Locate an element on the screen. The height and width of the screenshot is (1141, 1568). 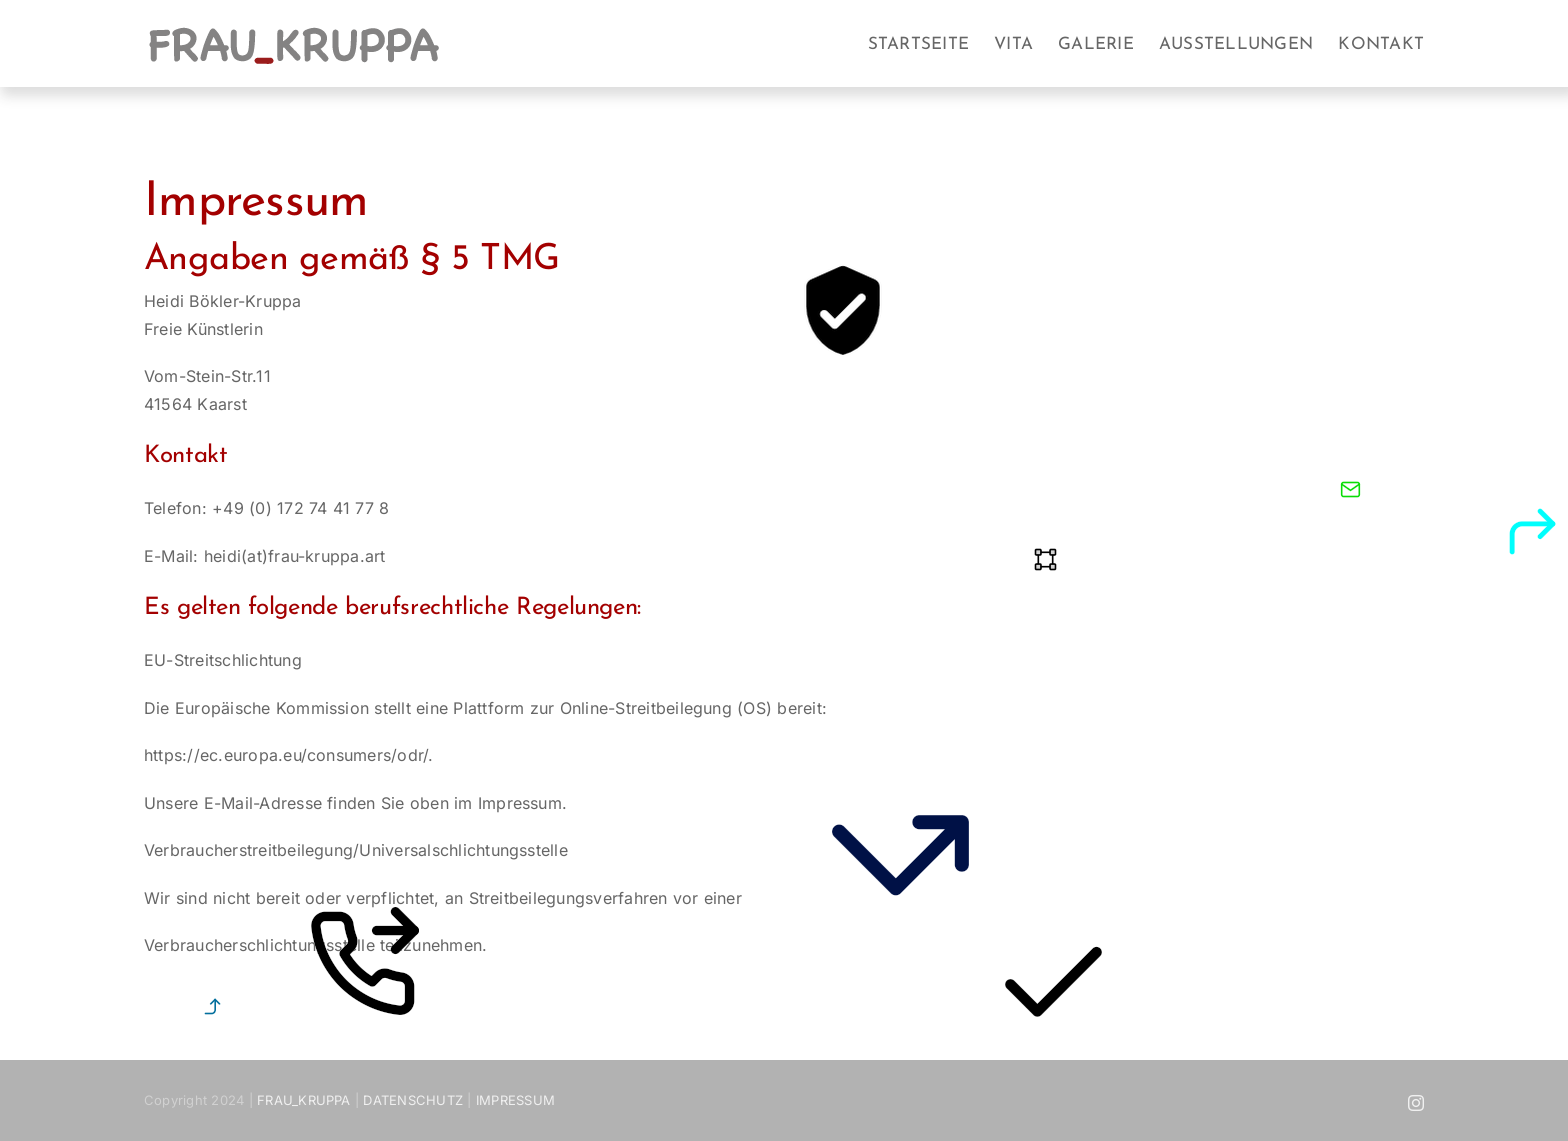
open your email inbox is located at coordinates (1350, 489).